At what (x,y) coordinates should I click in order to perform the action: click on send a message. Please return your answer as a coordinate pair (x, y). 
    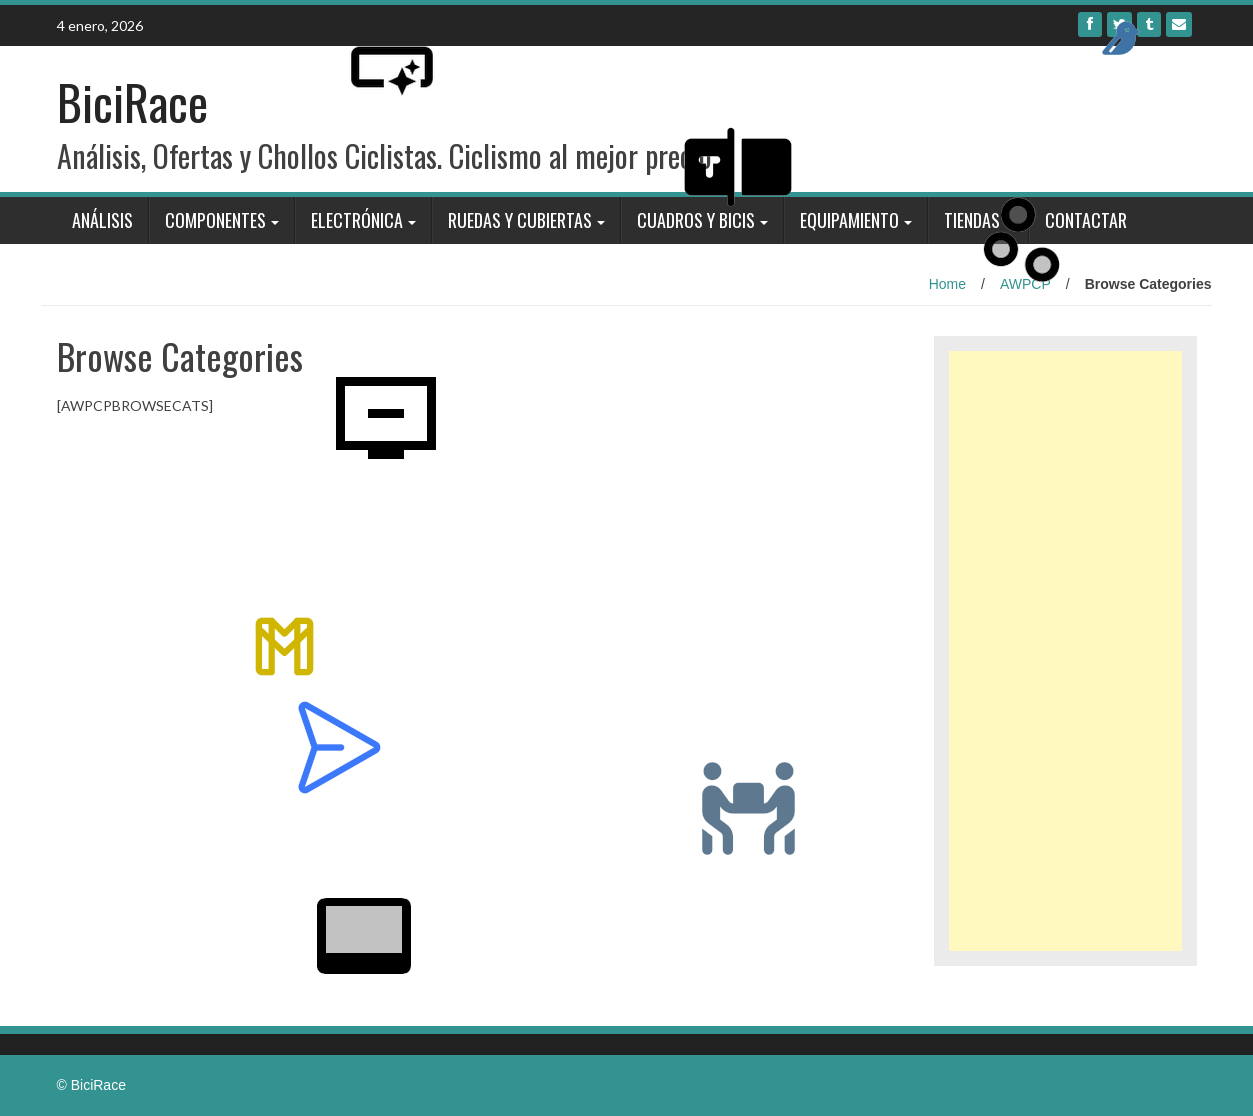
    Looking at the image, I should click on (334, 747).